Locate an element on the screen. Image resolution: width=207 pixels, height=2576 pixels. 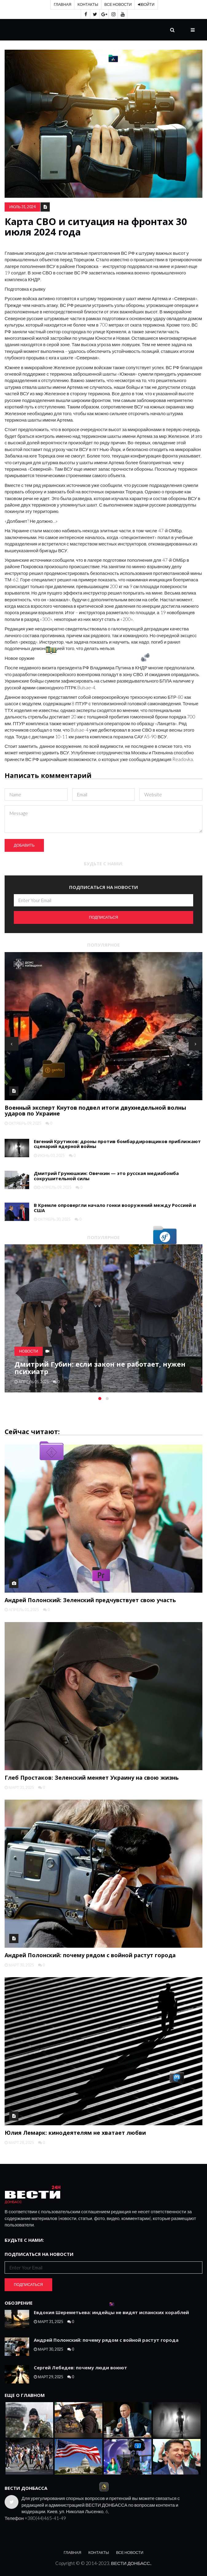
manage cookie preferences in your browser is located at coordinates (104, 2487).